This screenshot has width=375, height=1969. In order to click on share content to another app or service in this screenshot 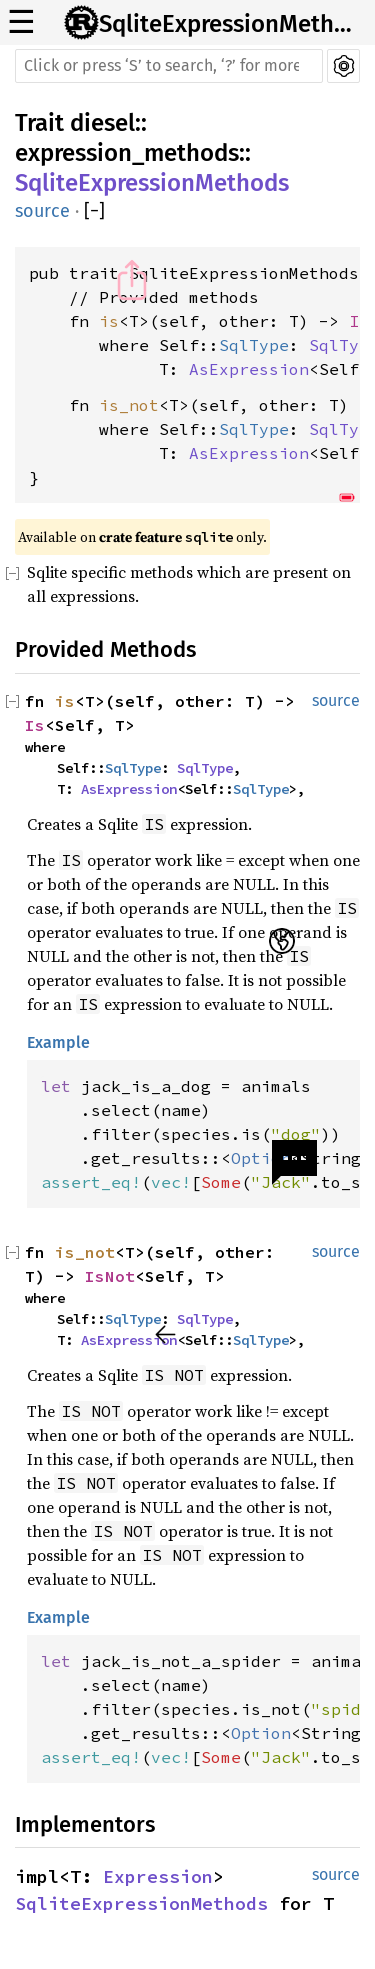, I will do `click(132, 280)`.